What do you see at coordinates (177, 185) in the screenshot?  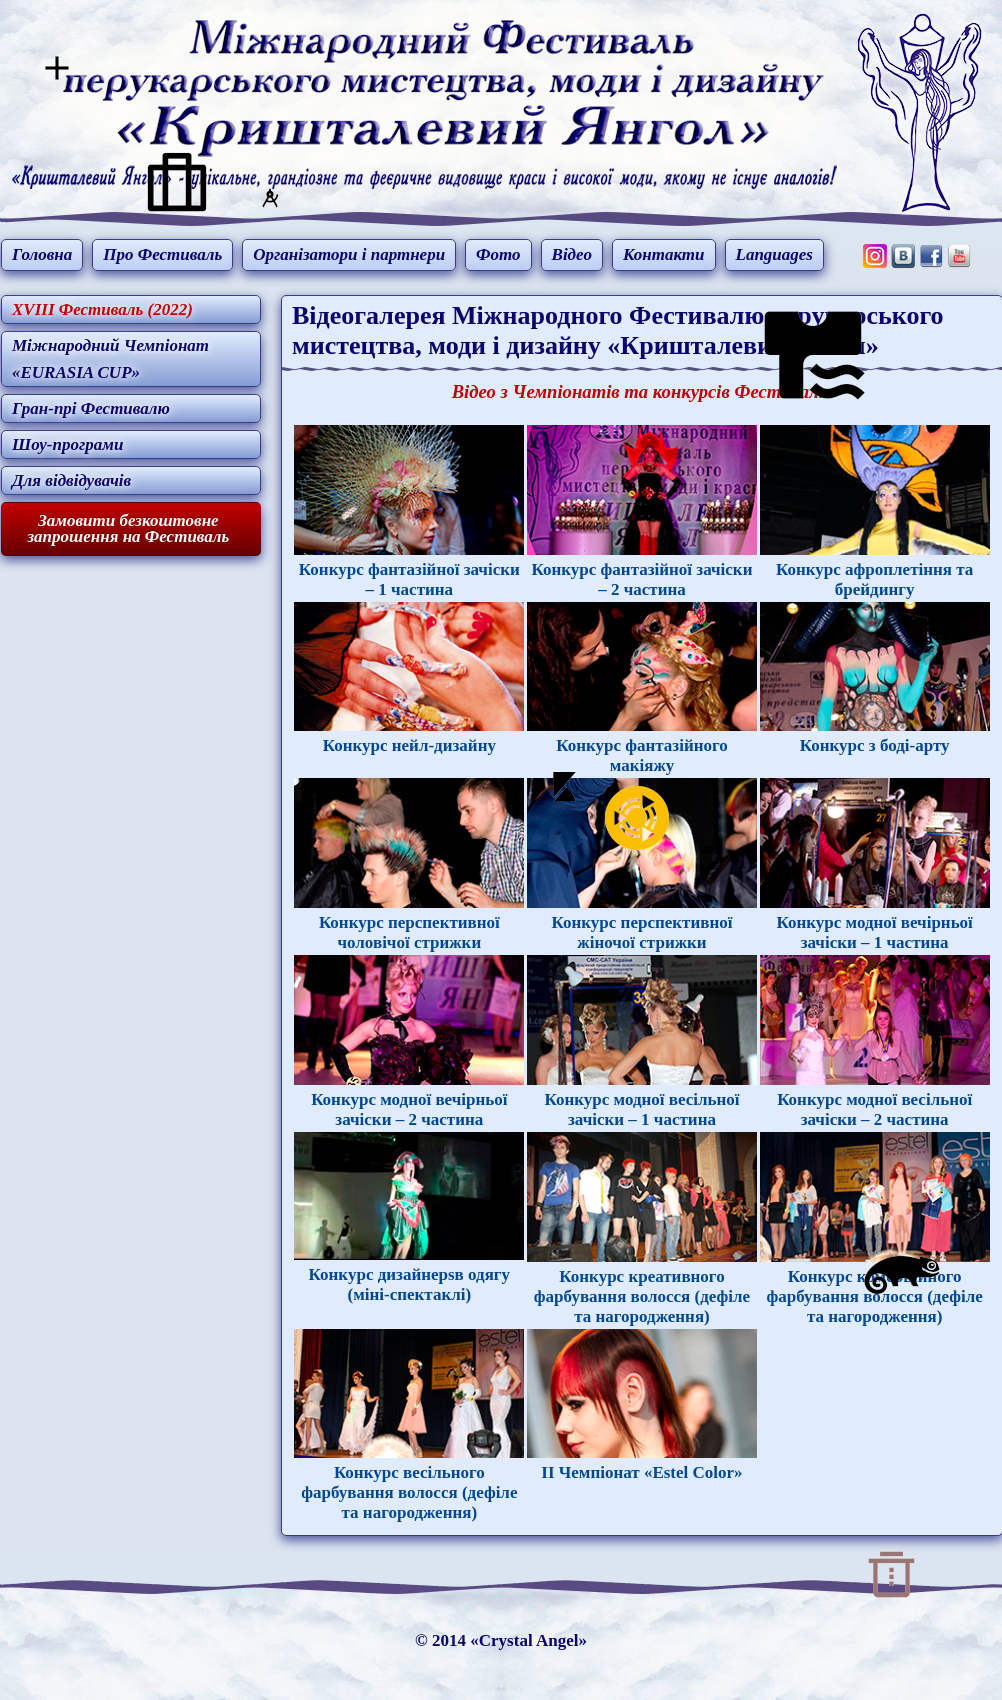 I see `access work or business documents` at bounding box center [177, 185].